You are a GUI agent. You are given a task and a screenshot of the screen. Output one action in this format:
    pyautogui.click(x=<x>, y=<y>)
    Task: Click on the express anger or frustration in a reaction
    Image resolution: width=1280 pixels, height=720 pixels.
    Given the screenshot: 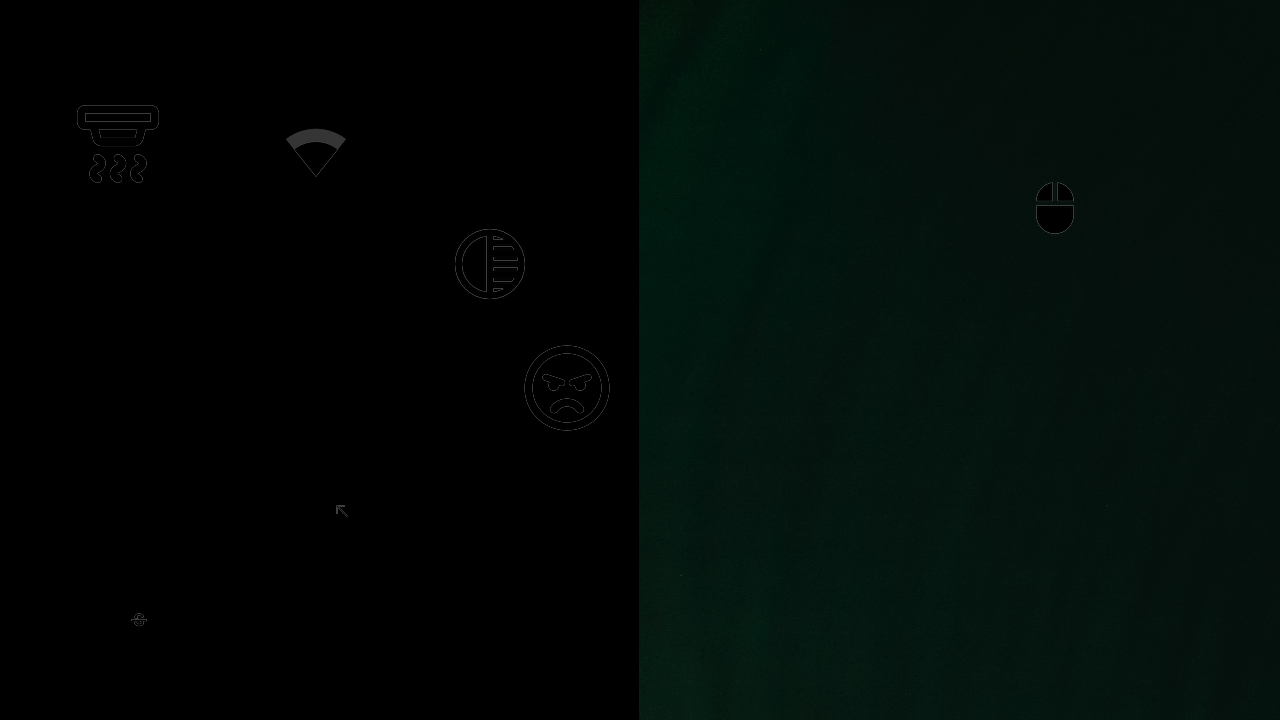 What is the action you would take?
    pyautogui.click(x=567, y=388)
    